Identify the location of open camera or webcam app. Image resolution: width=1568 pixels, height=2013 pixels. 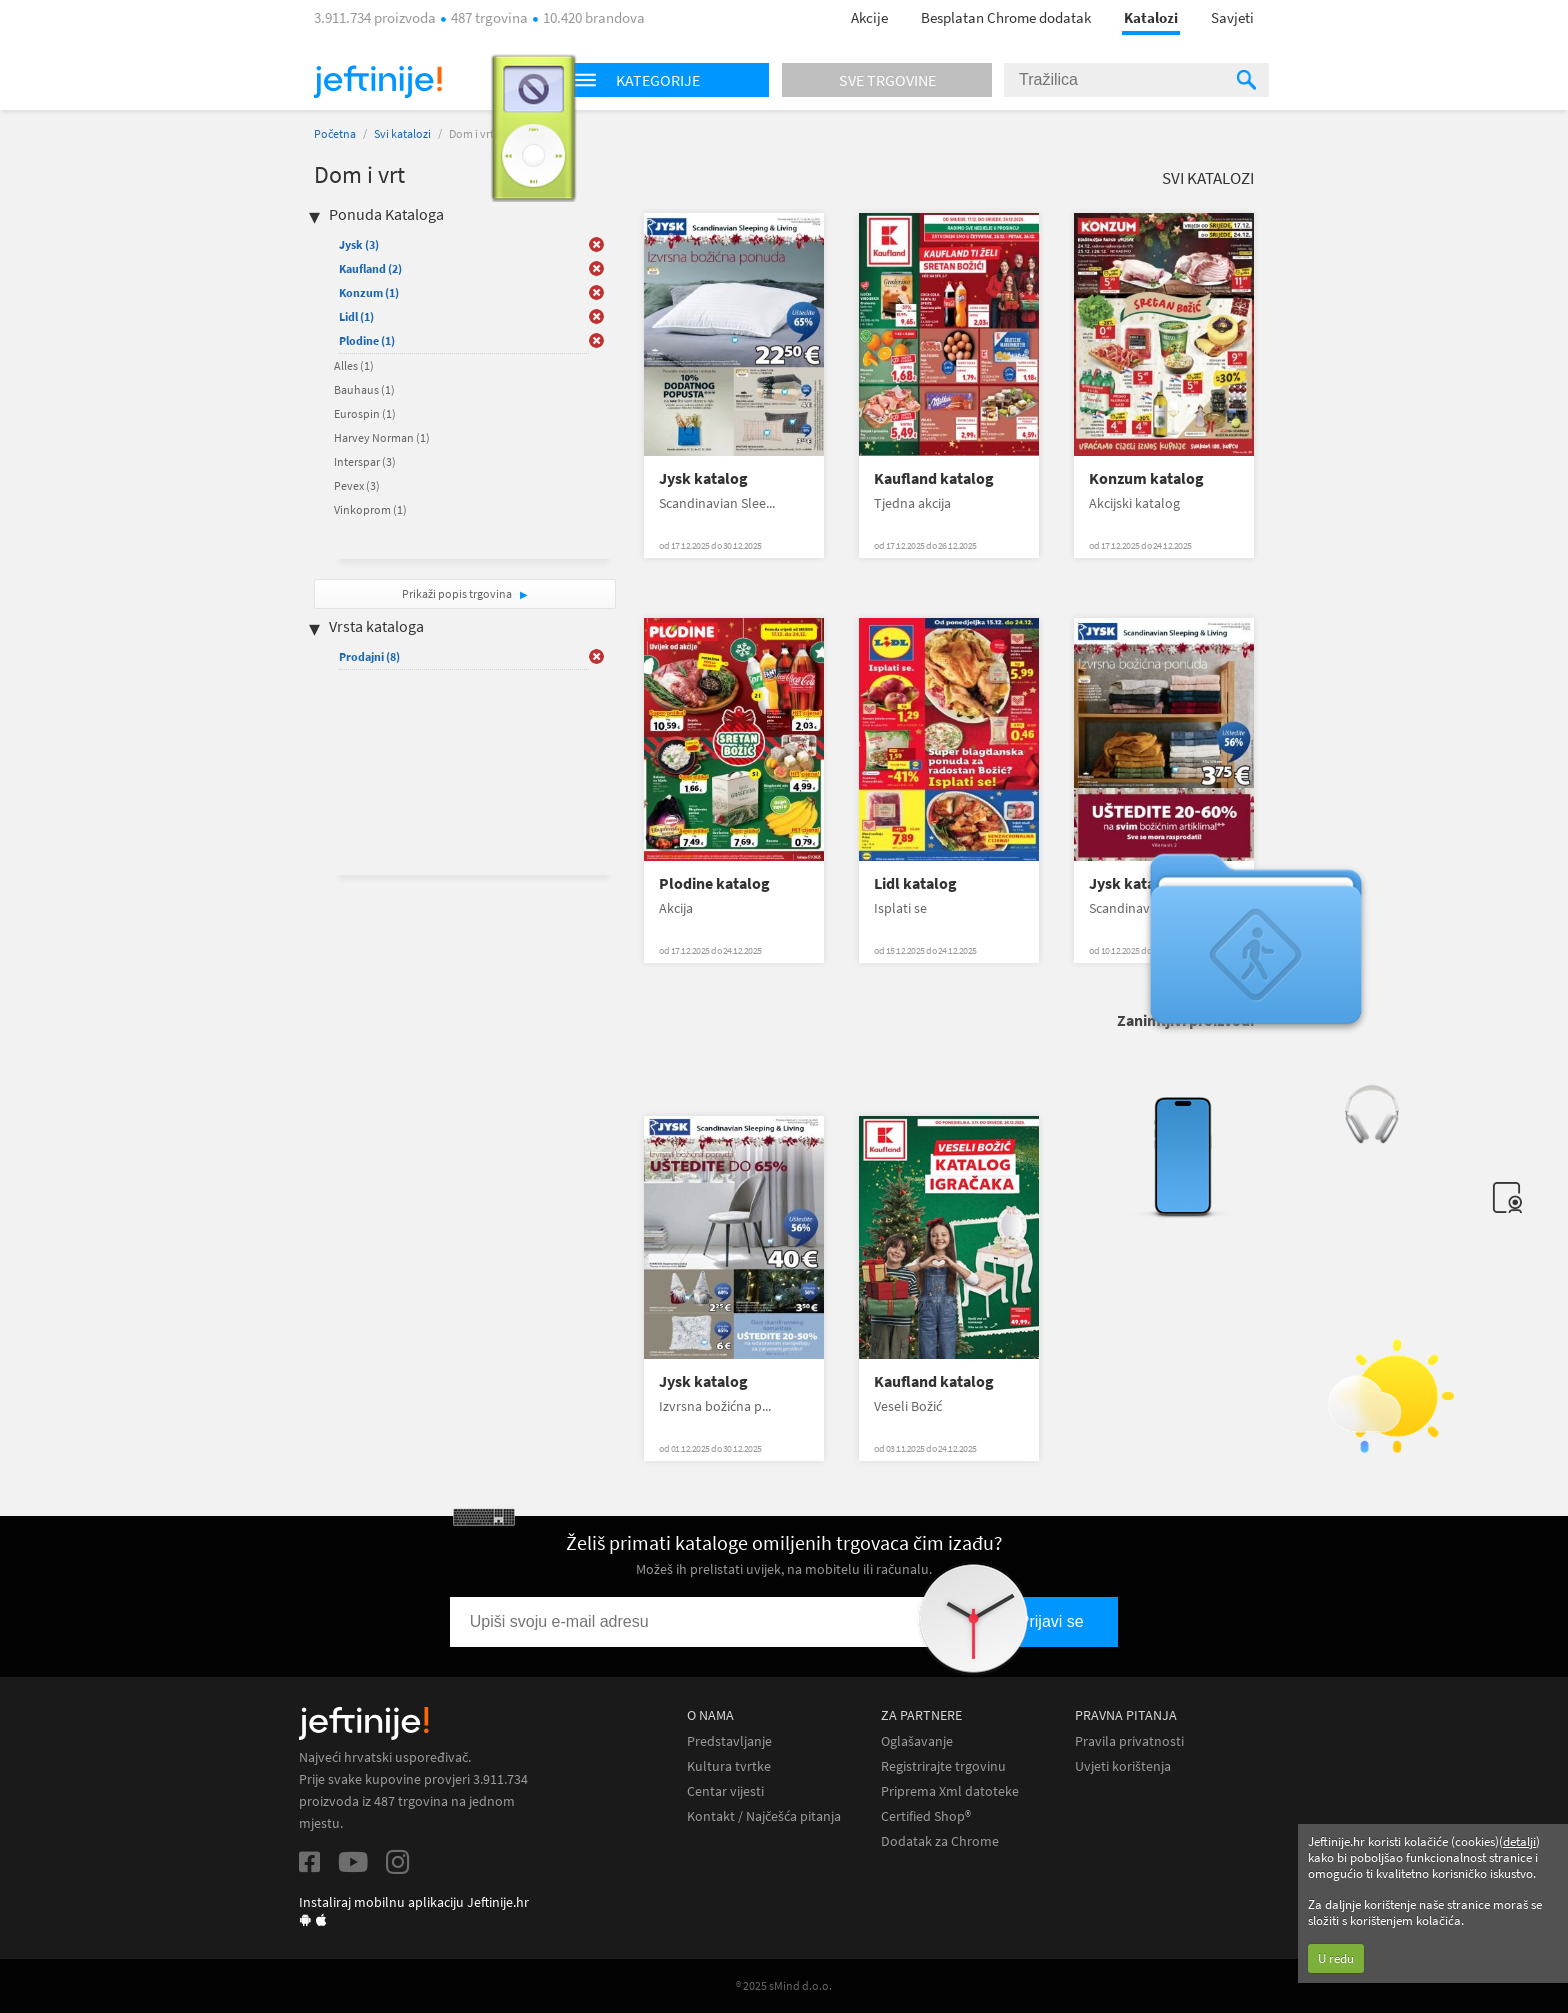
(1506, 1197).